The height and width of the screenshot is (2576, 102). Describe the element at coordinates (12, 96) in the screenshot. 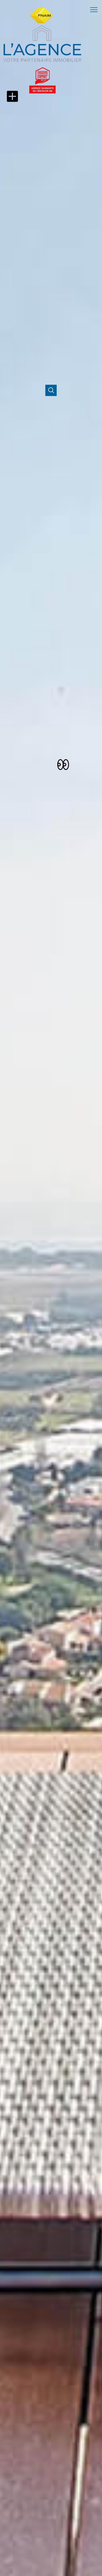

I see `add a new item` at that location.